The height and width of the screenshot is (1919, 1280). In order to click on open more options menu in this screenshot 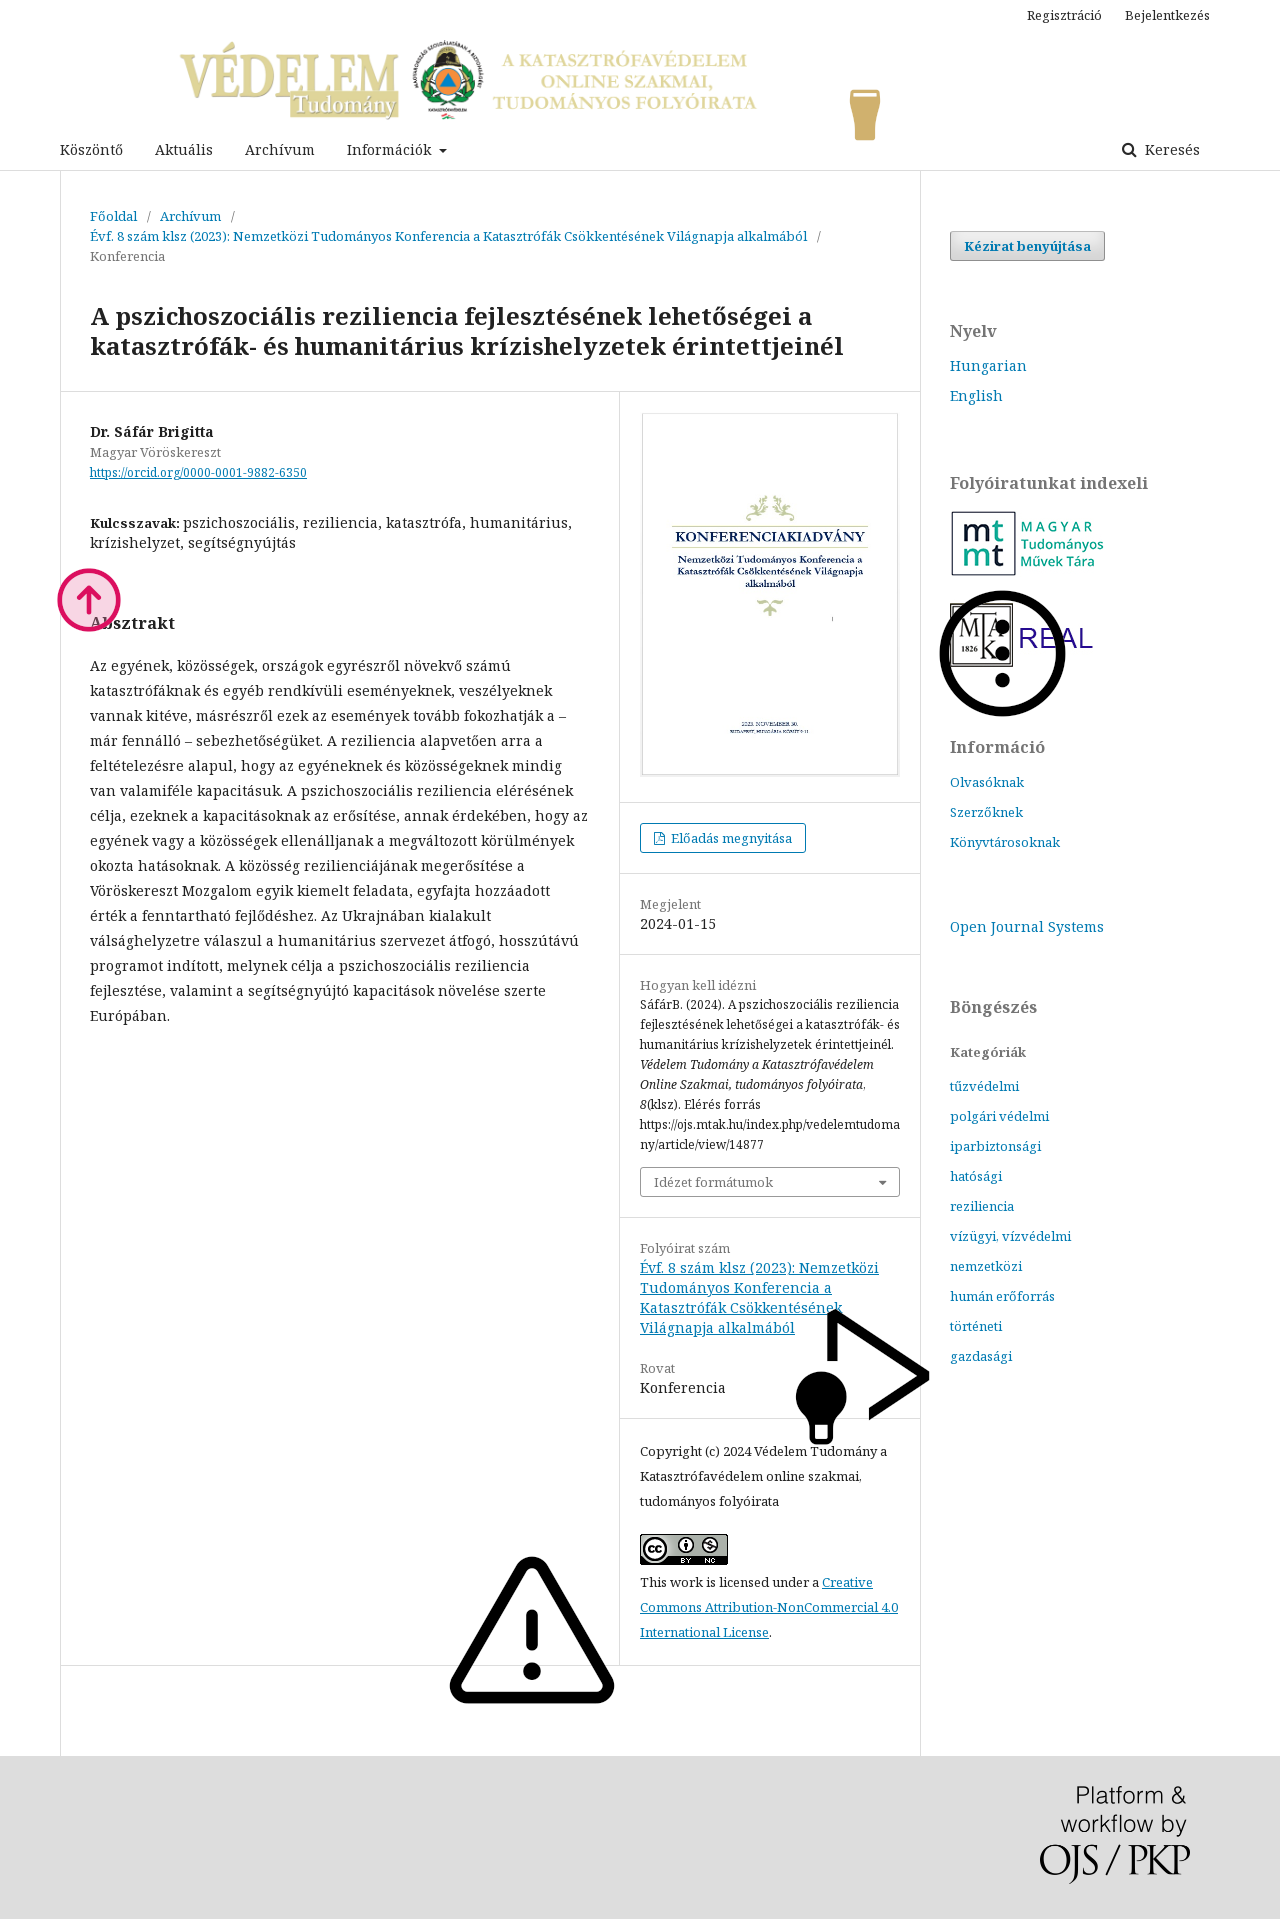, I will do `click(1002, 653)`.